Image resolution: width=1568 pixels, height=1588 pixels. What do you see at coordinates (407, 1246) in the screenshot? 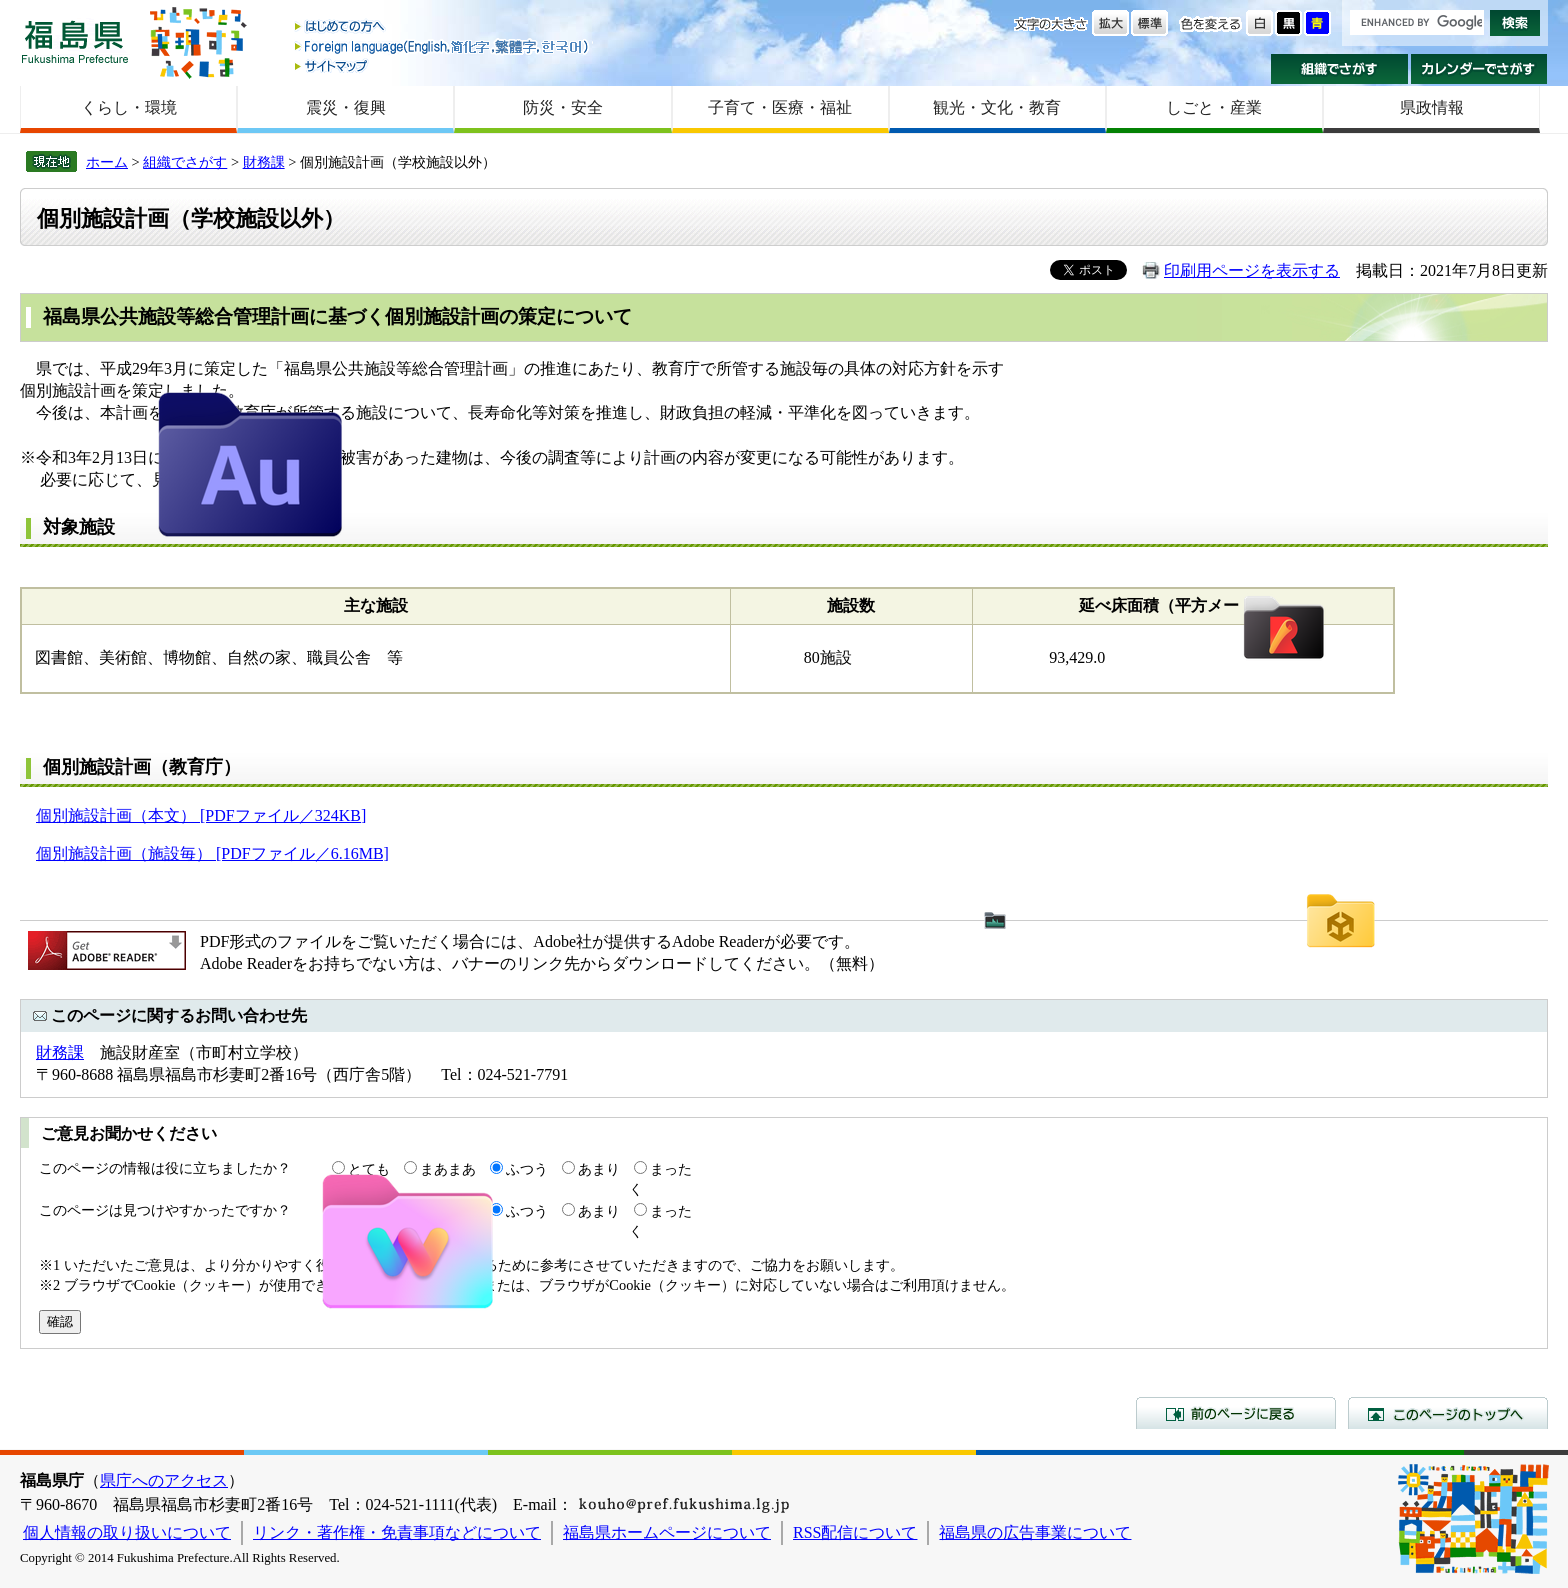
I see `open wondershare creative center folder` at bounding box center [407, 1246].